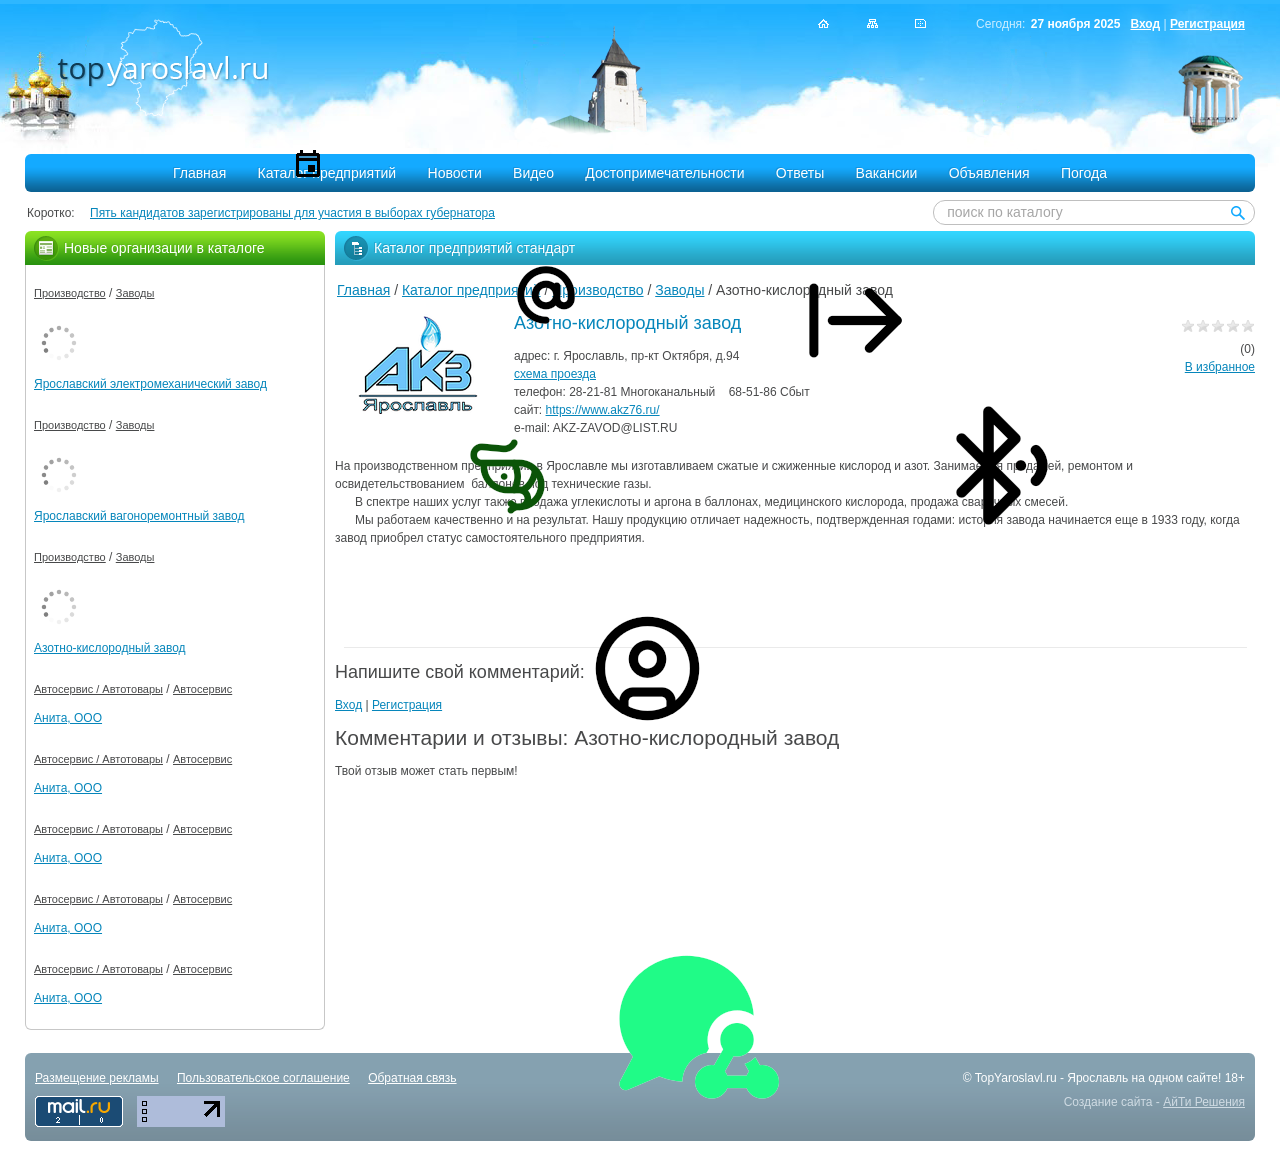 The height and width of the screenshot is (1149, 1280). What do you see at coordinates (695, 1023) in the screenshot?
I see `view connected conversations or message threads` at bounding box center [695, 1023].